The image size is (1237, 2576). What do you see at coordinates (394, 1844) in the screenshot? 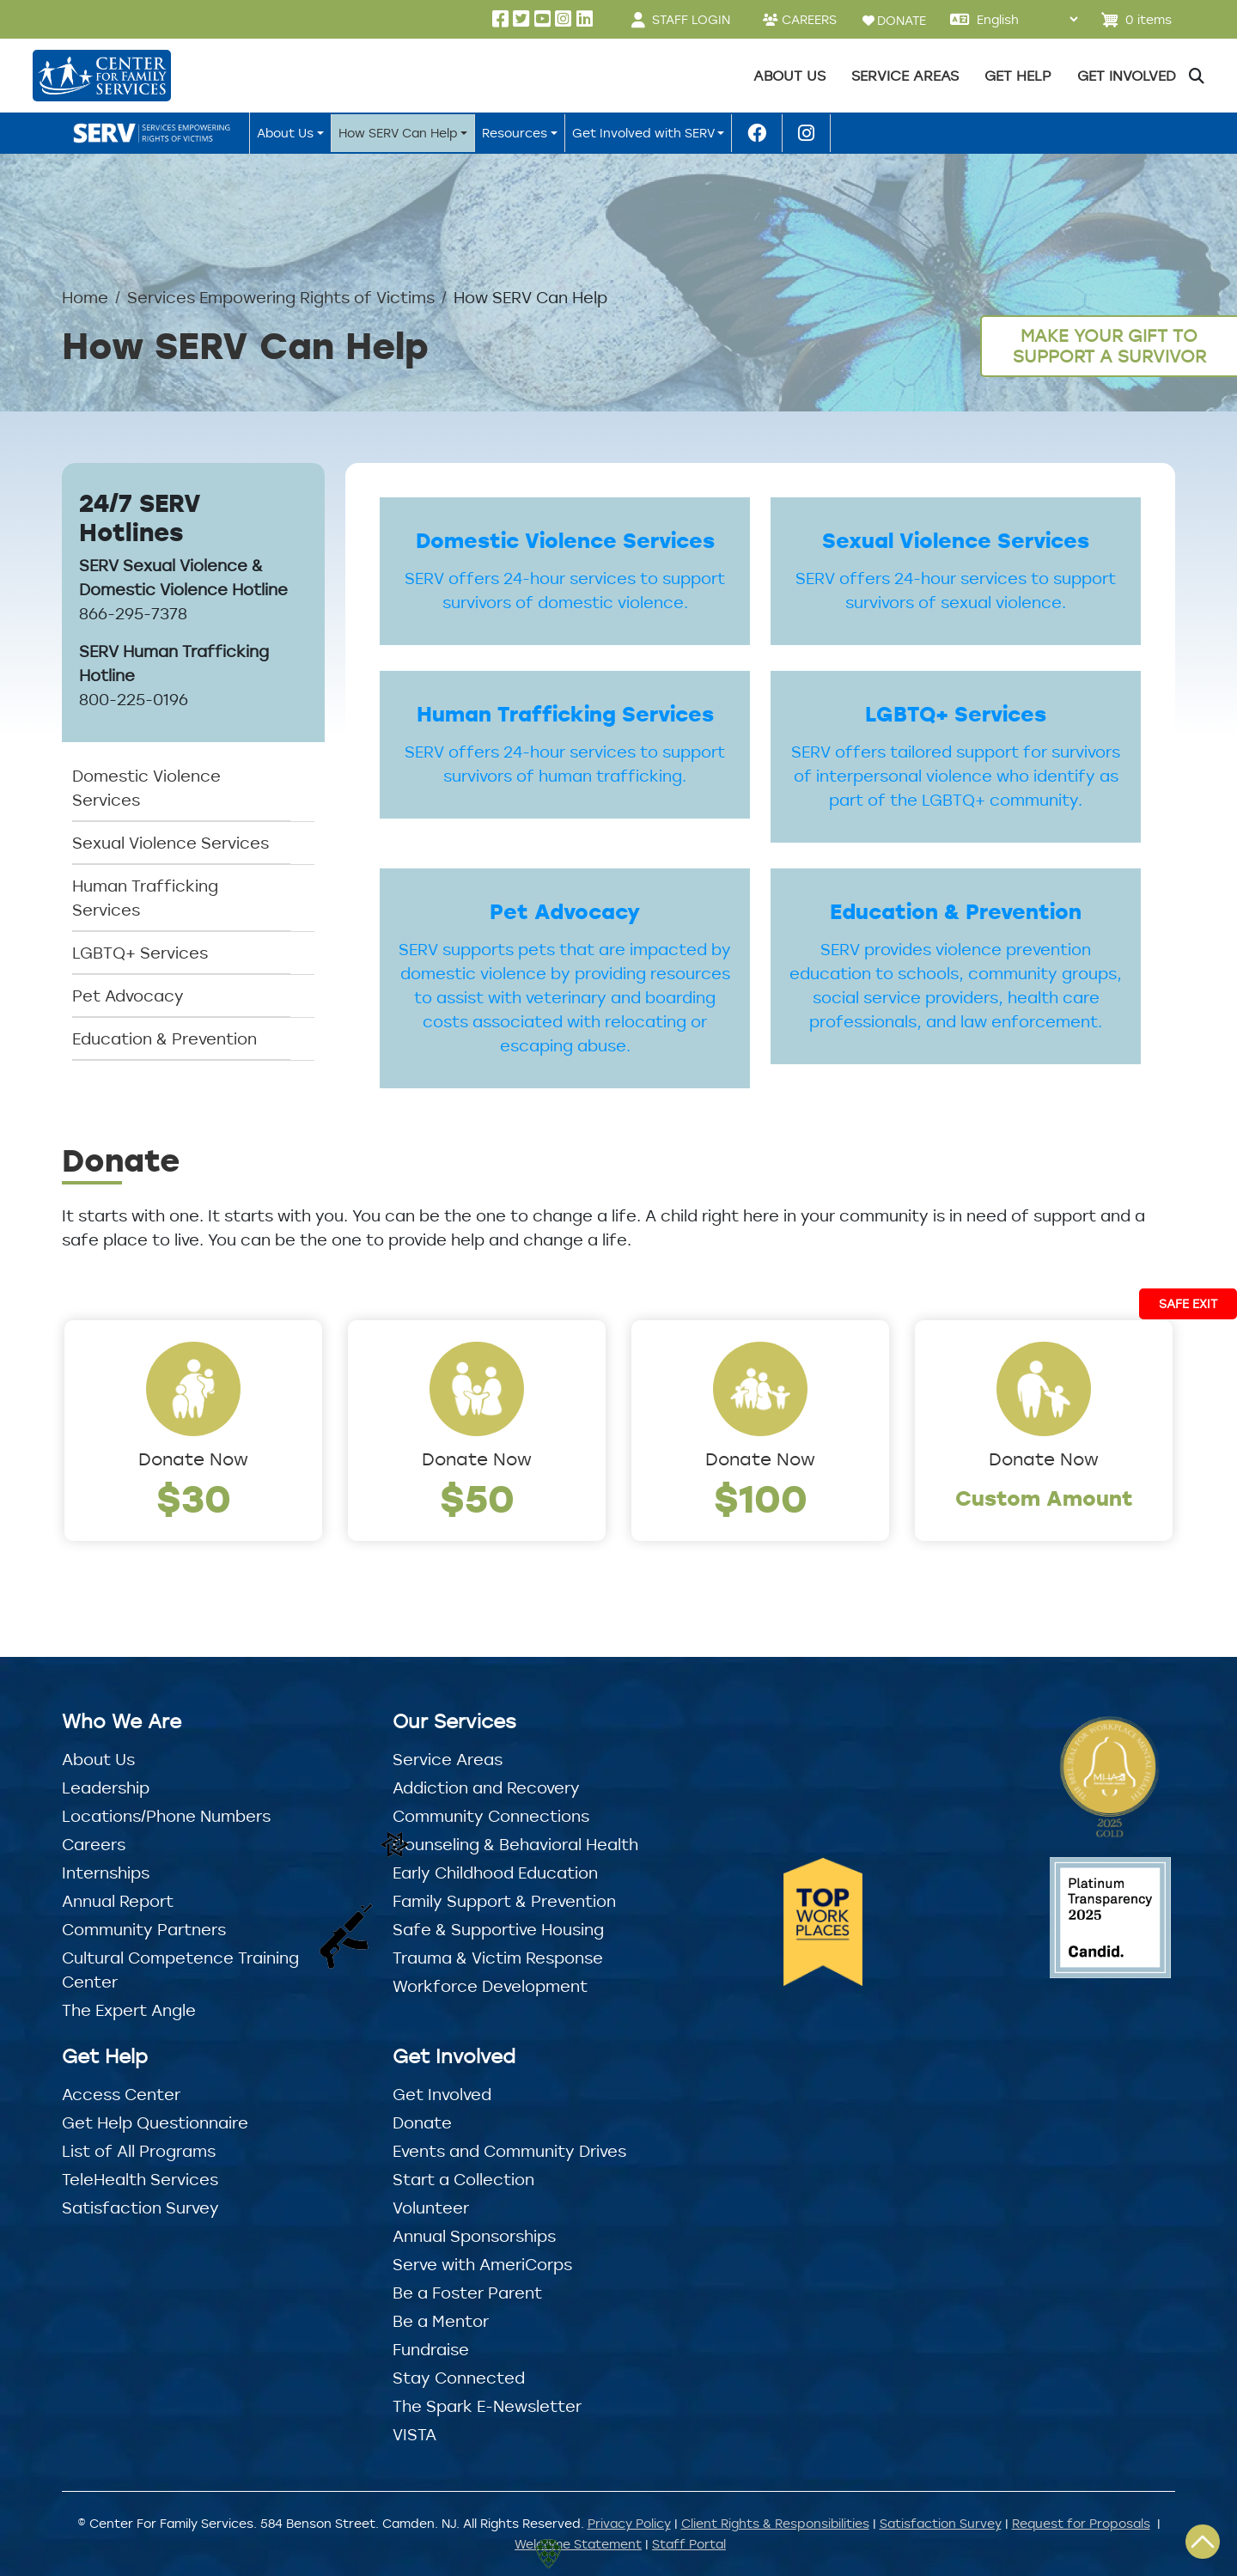
I see `decorative geometric star emblem or badge` at bounding box center [394, 1844].